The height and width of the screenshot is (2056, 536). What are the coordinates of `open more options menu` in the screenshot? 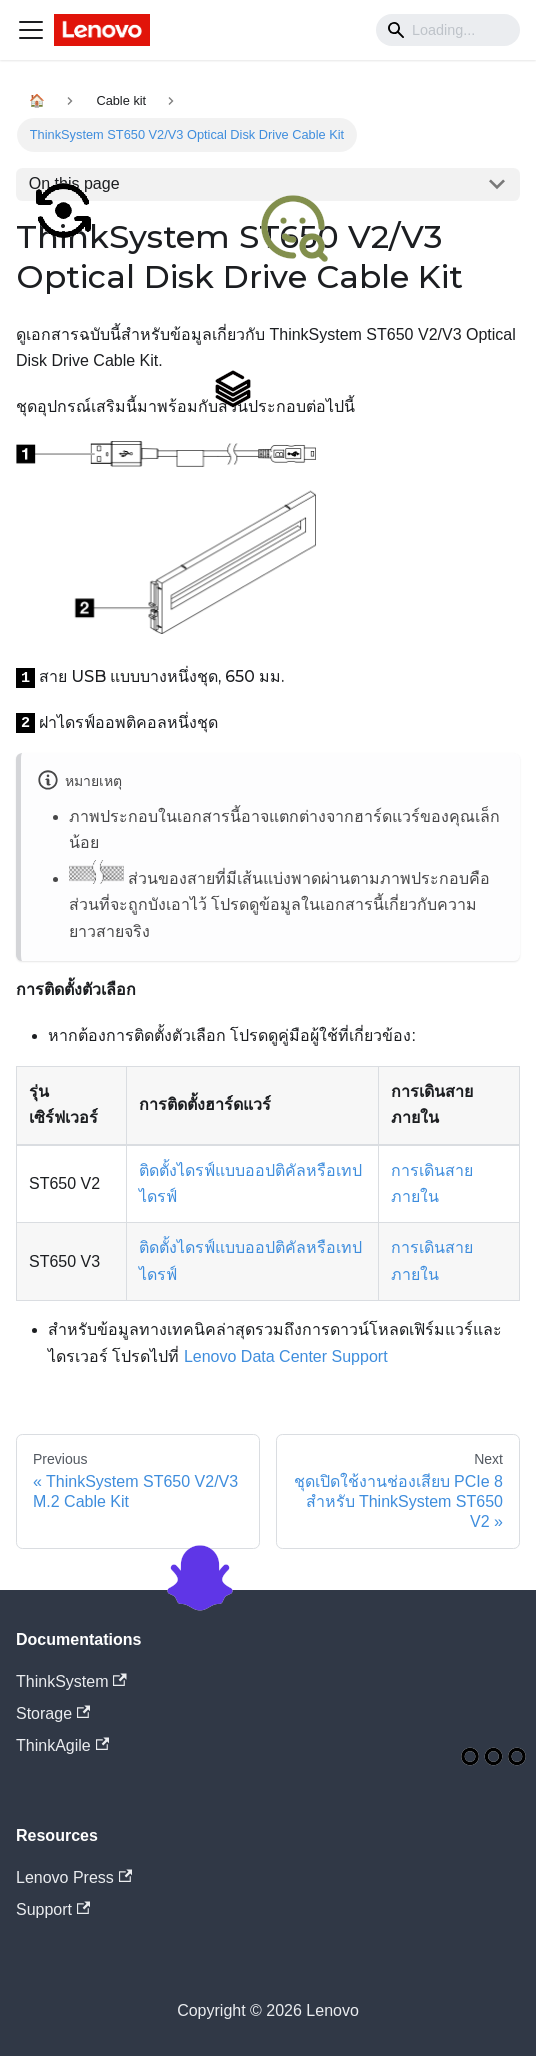 It's located at (493, 1756).